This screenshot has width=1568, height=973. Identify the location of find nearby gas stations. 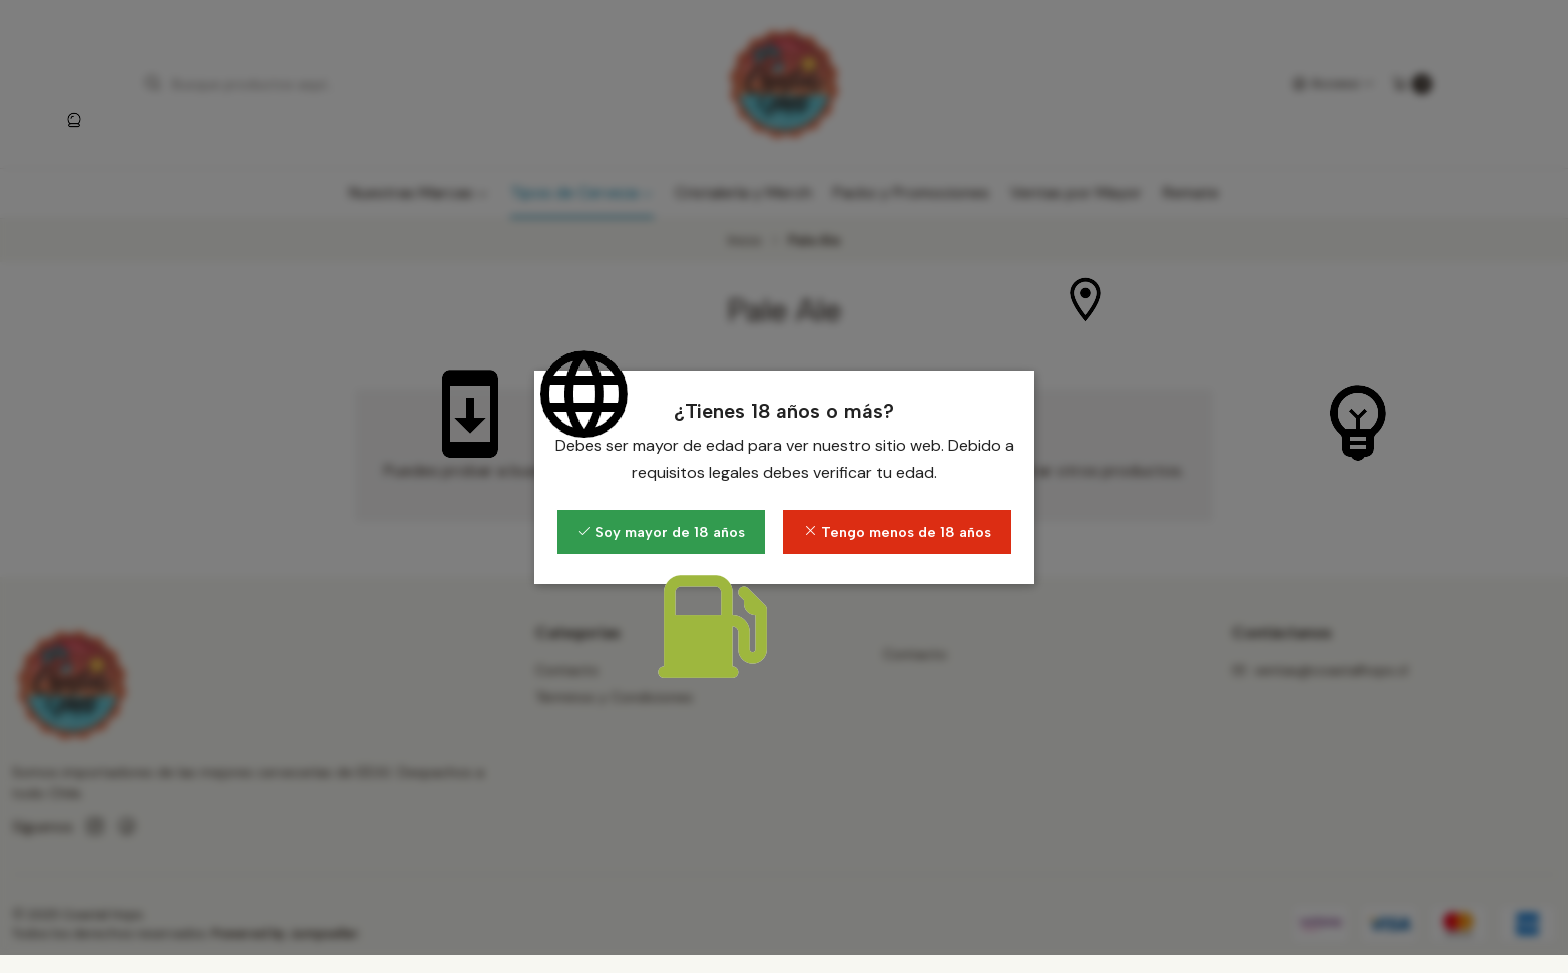
(715, 626).